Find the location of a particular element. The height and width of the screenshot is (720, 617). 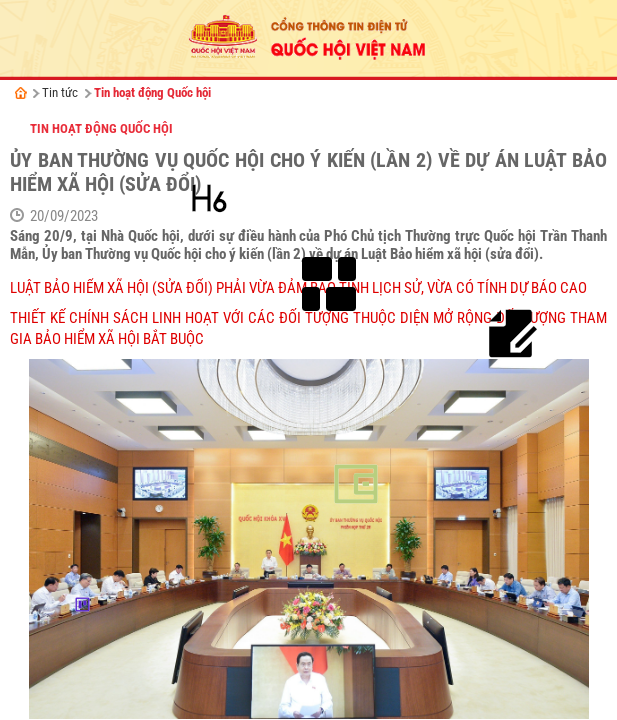

edit document is located at coordinates (510, 333).